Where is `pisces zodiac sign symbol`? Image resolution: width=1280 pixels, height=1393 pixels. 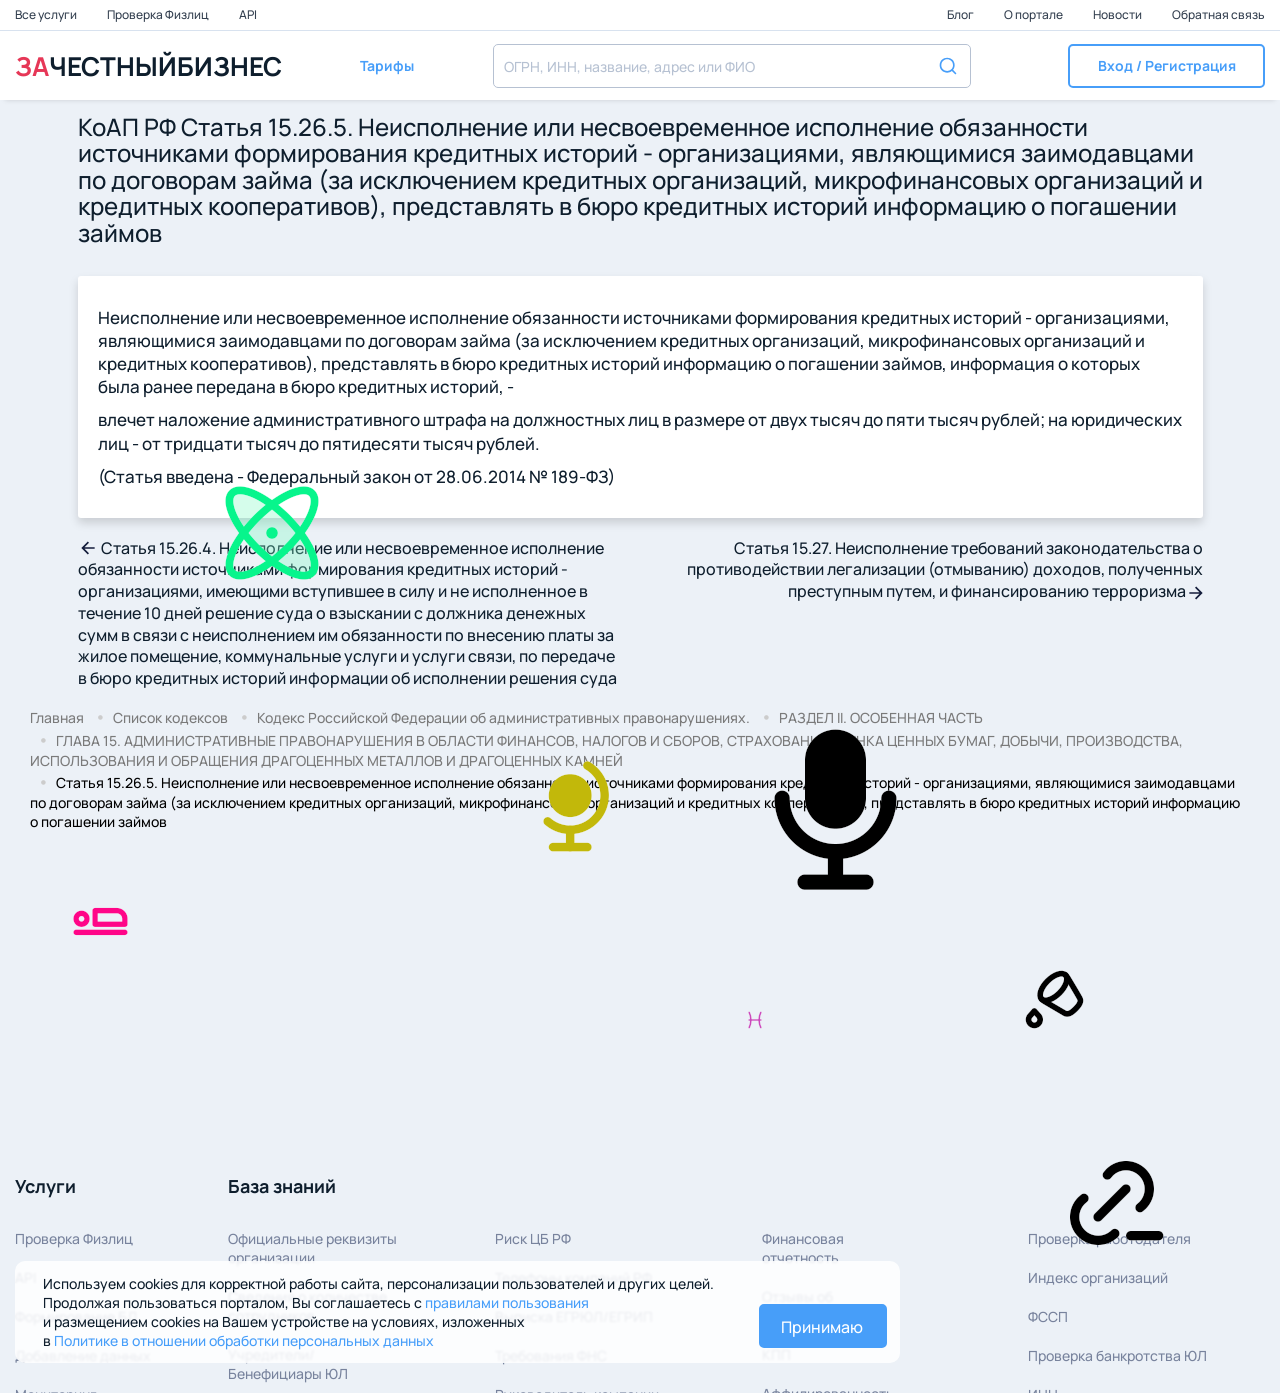
pisces zodiac sign symbol is located at coordinates (755, 1020).